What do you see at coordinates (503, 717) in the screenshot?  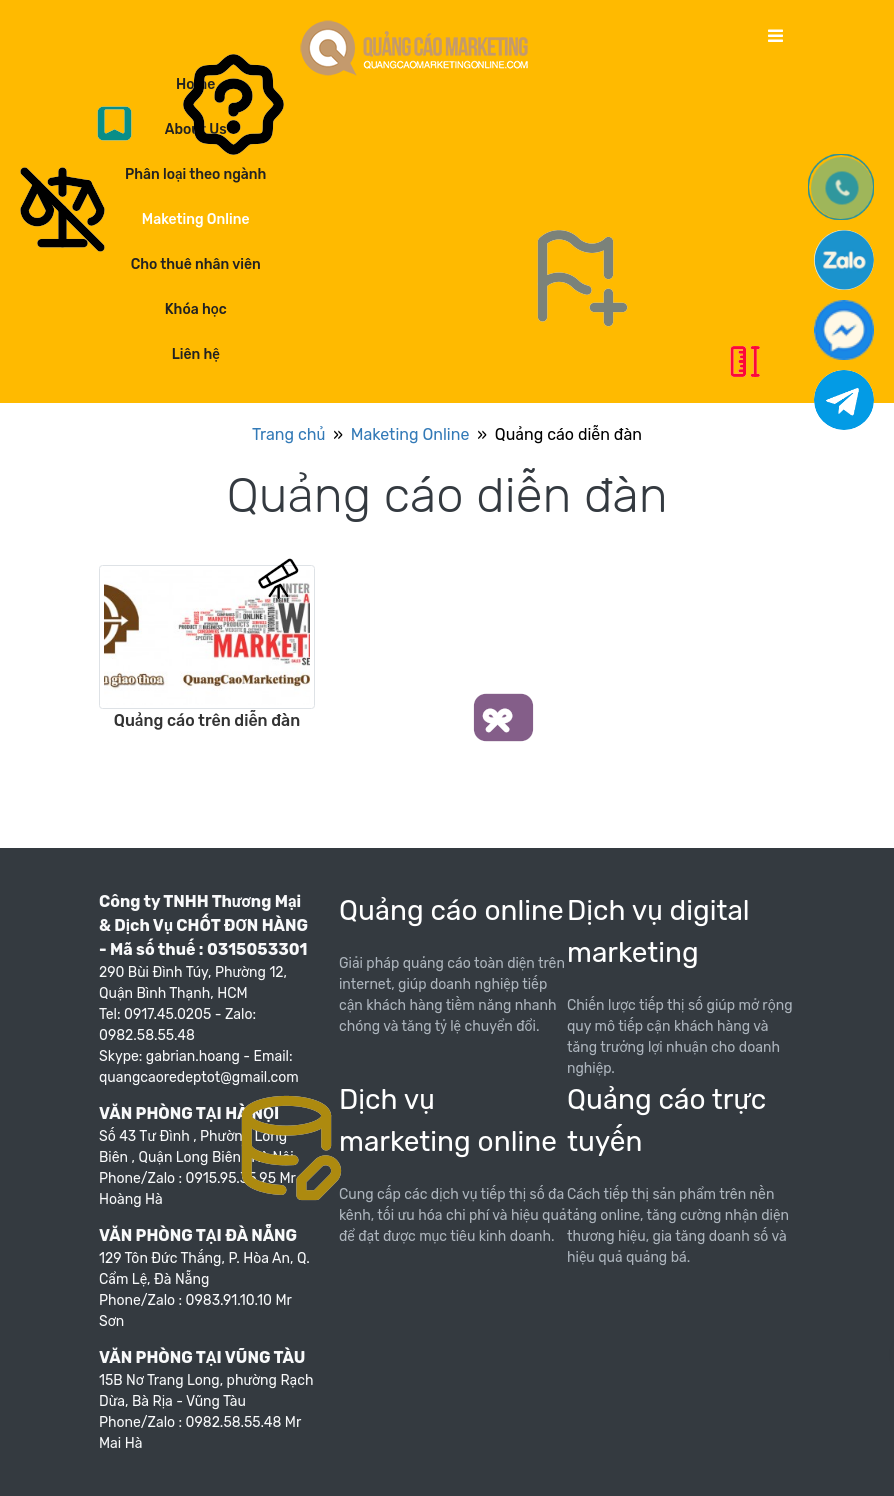 I see `access your gift card balance` at bounding box center [503, 717].